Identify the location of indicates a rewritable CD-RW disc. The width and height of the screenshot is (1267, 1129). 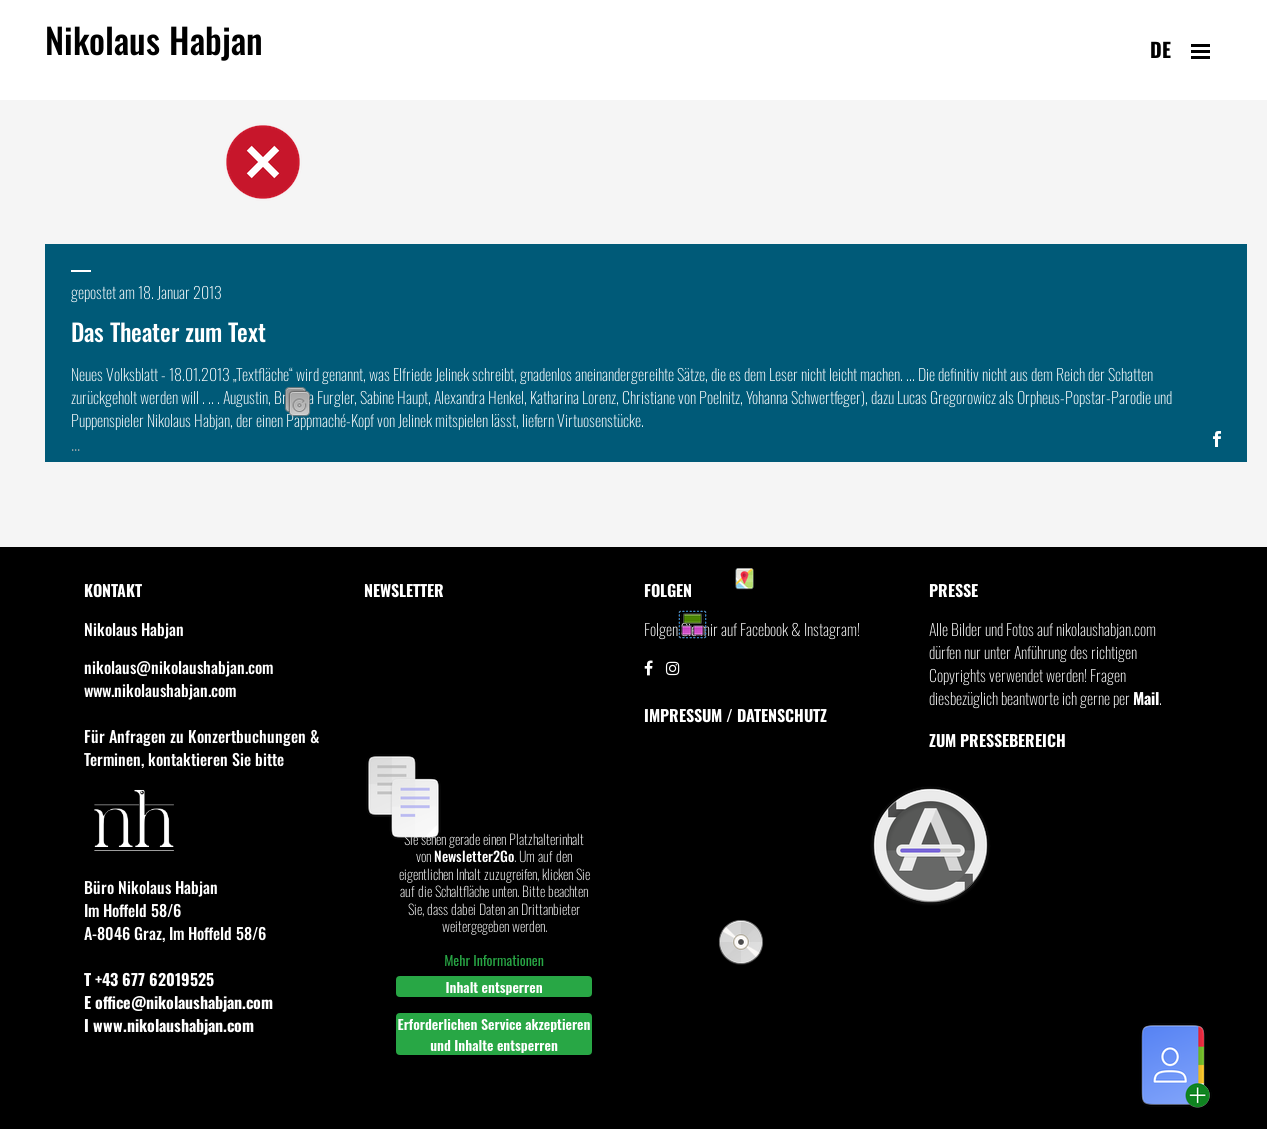
(741, 942).